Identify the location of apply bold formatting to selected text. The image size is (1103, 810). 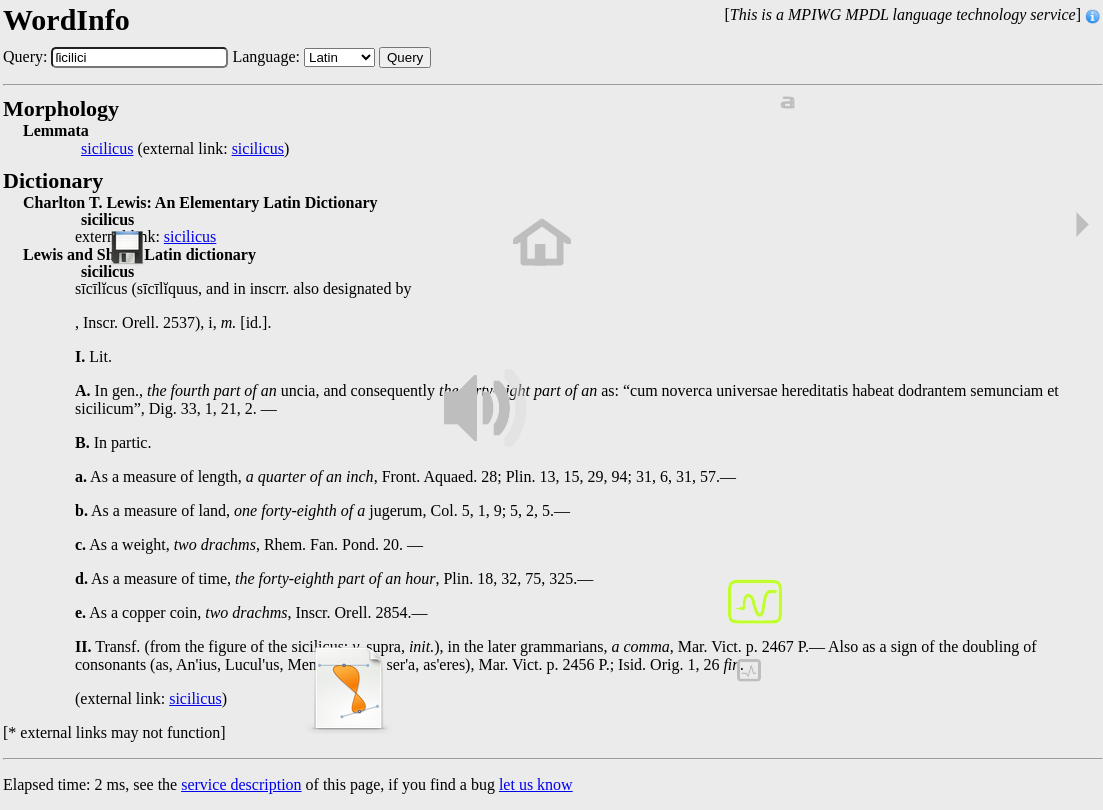
(787, 102).